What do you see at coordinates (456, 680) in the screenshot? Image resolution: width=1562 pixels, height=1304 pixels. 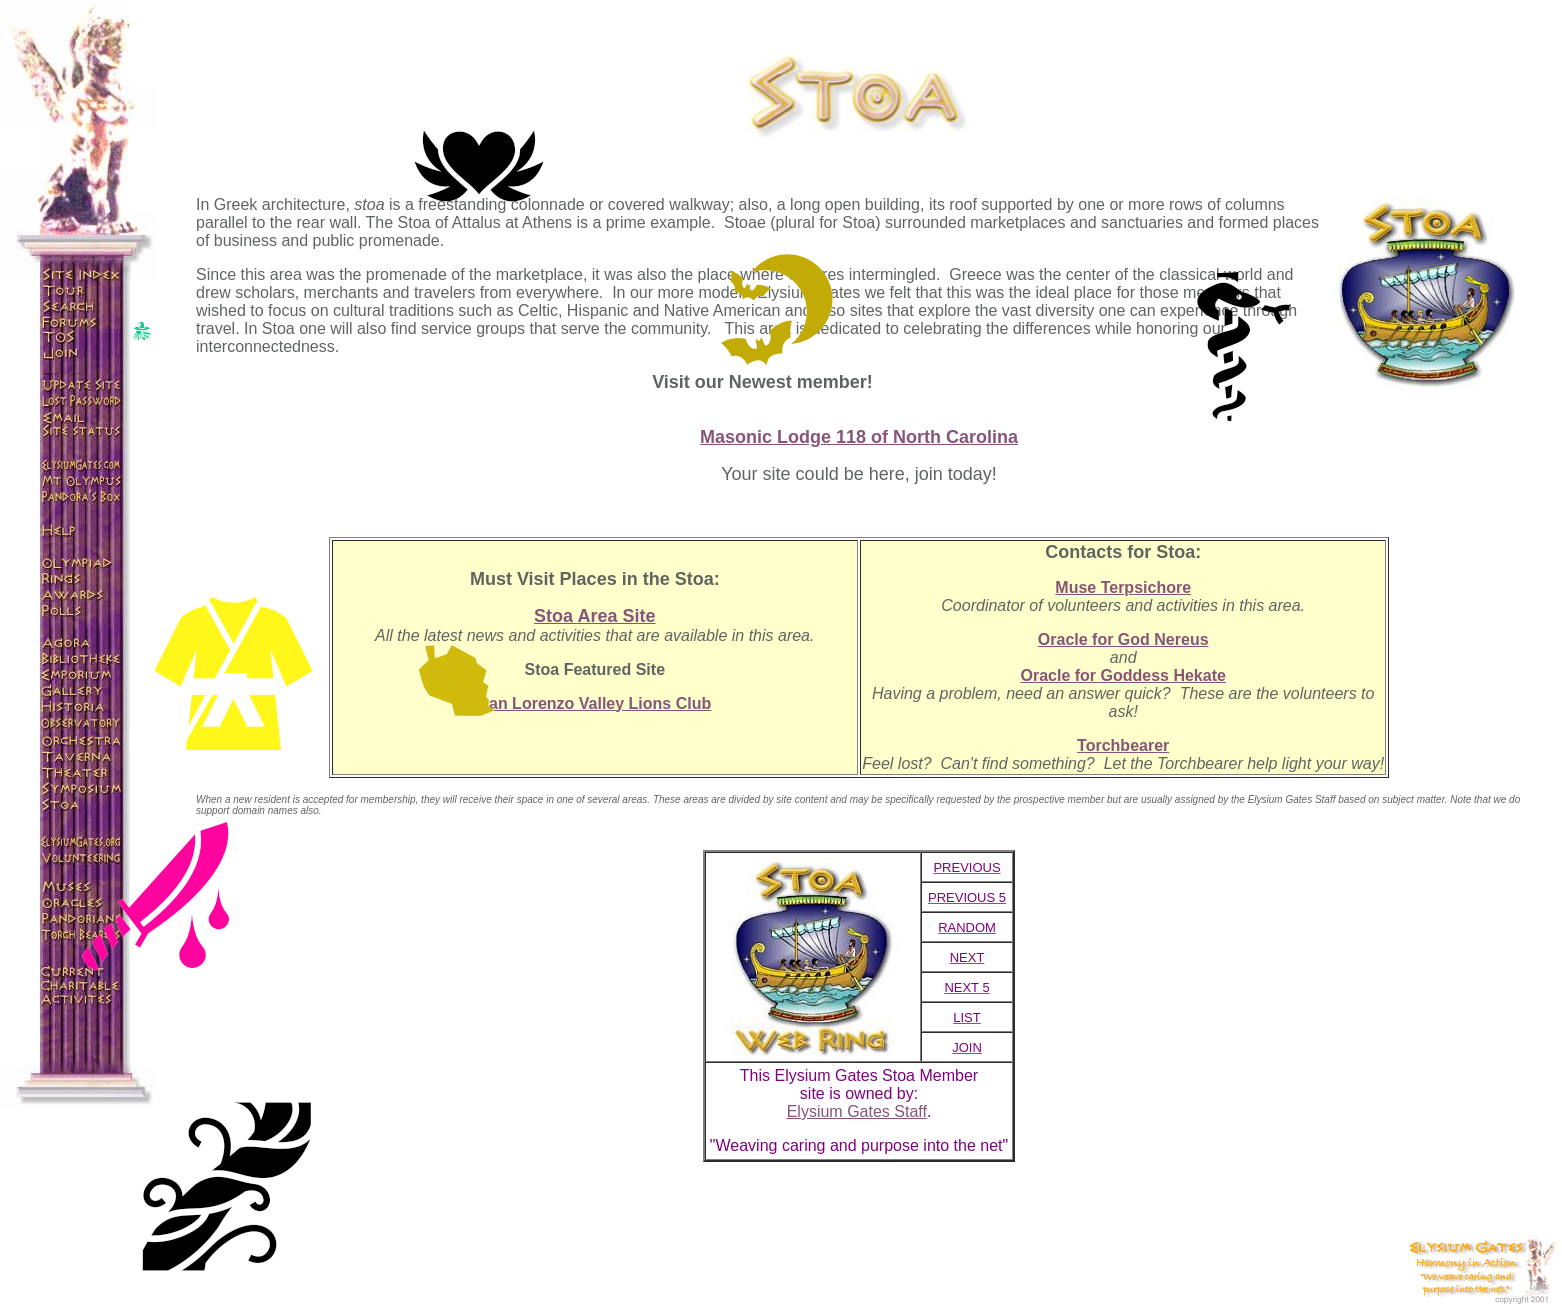 I see `select tanzania as your country or region` at bounding box center [456, 680].